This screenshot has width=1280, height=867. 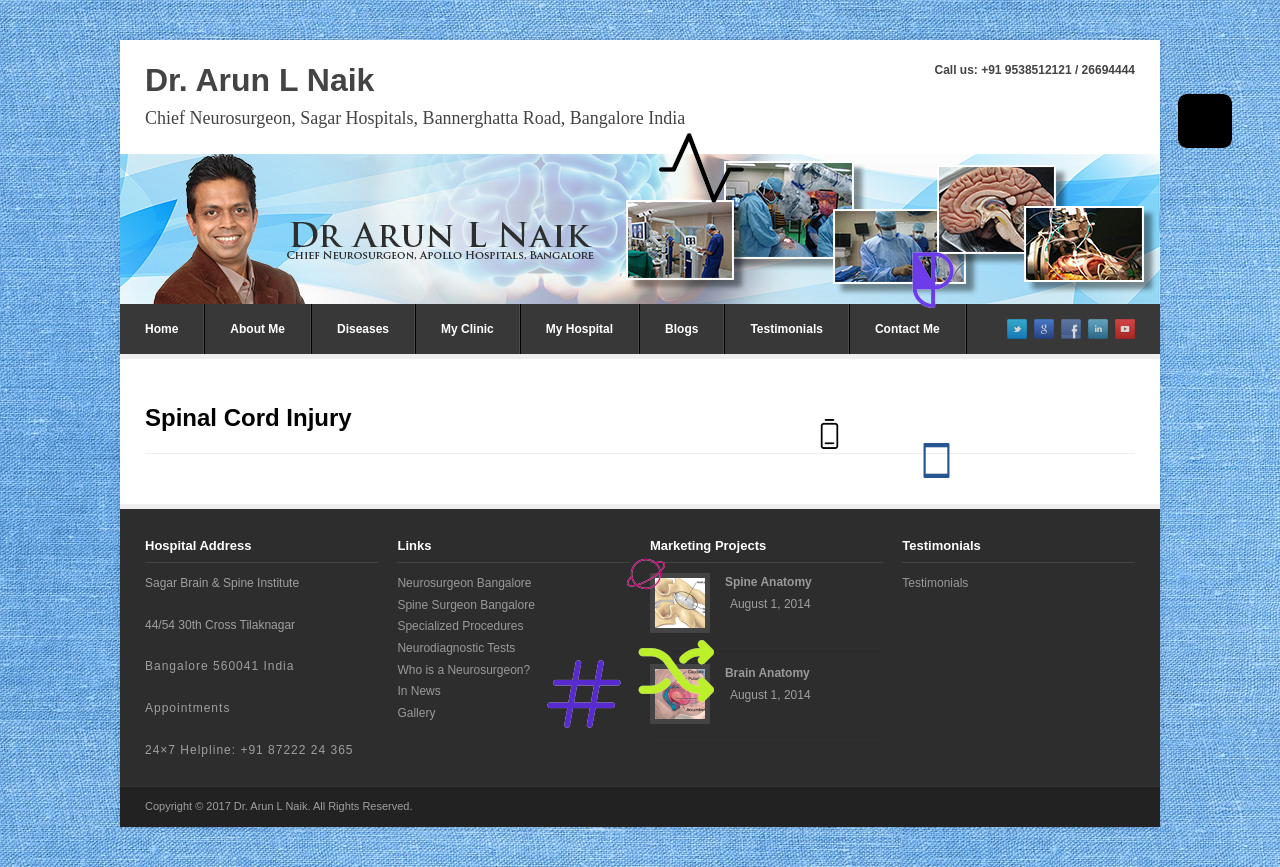 What do you see at coordinates (936, 460) in the screenshot?
I see `switch to tablet display mode` at bounding box center [936, 460].